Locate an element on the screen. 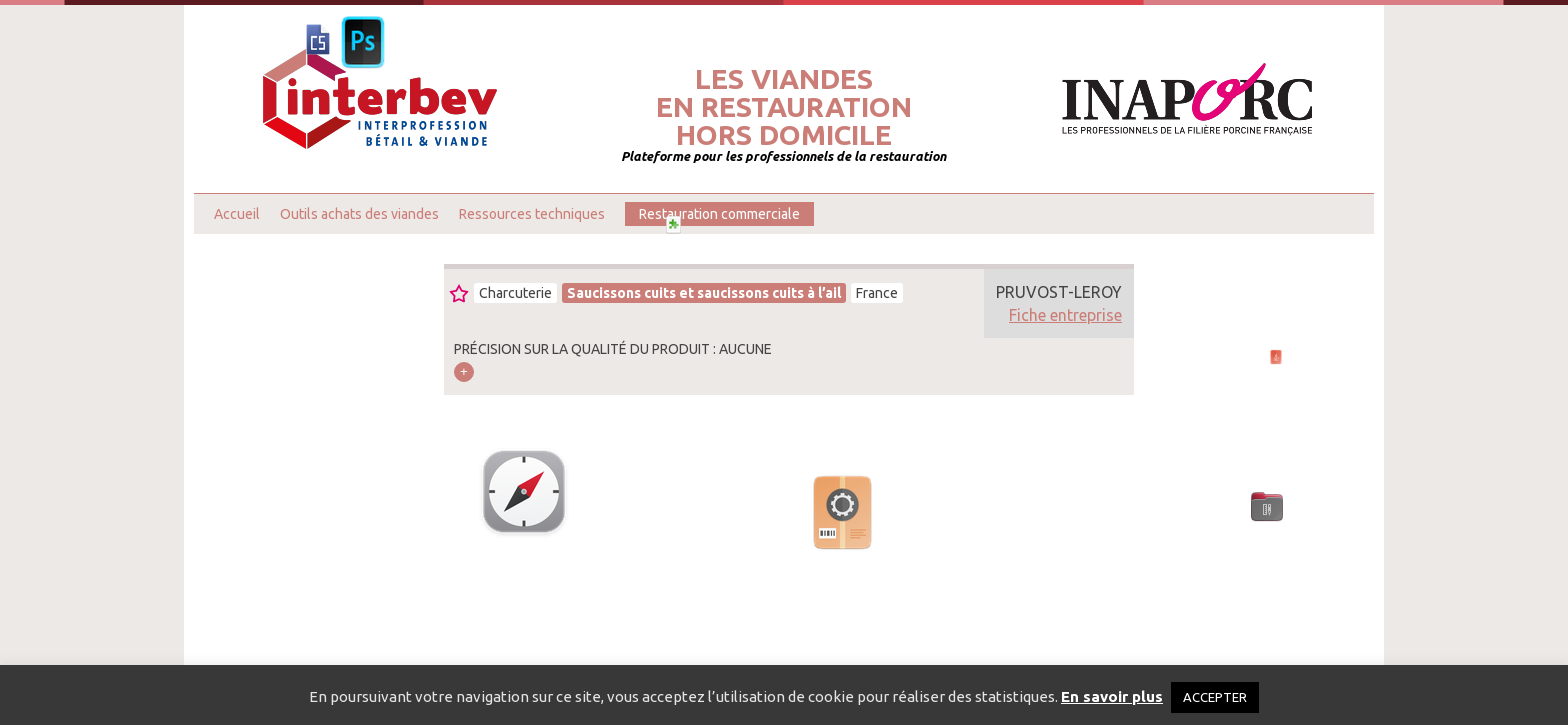  adobe photoshop file type indicator is located at coordinates (363, 42).